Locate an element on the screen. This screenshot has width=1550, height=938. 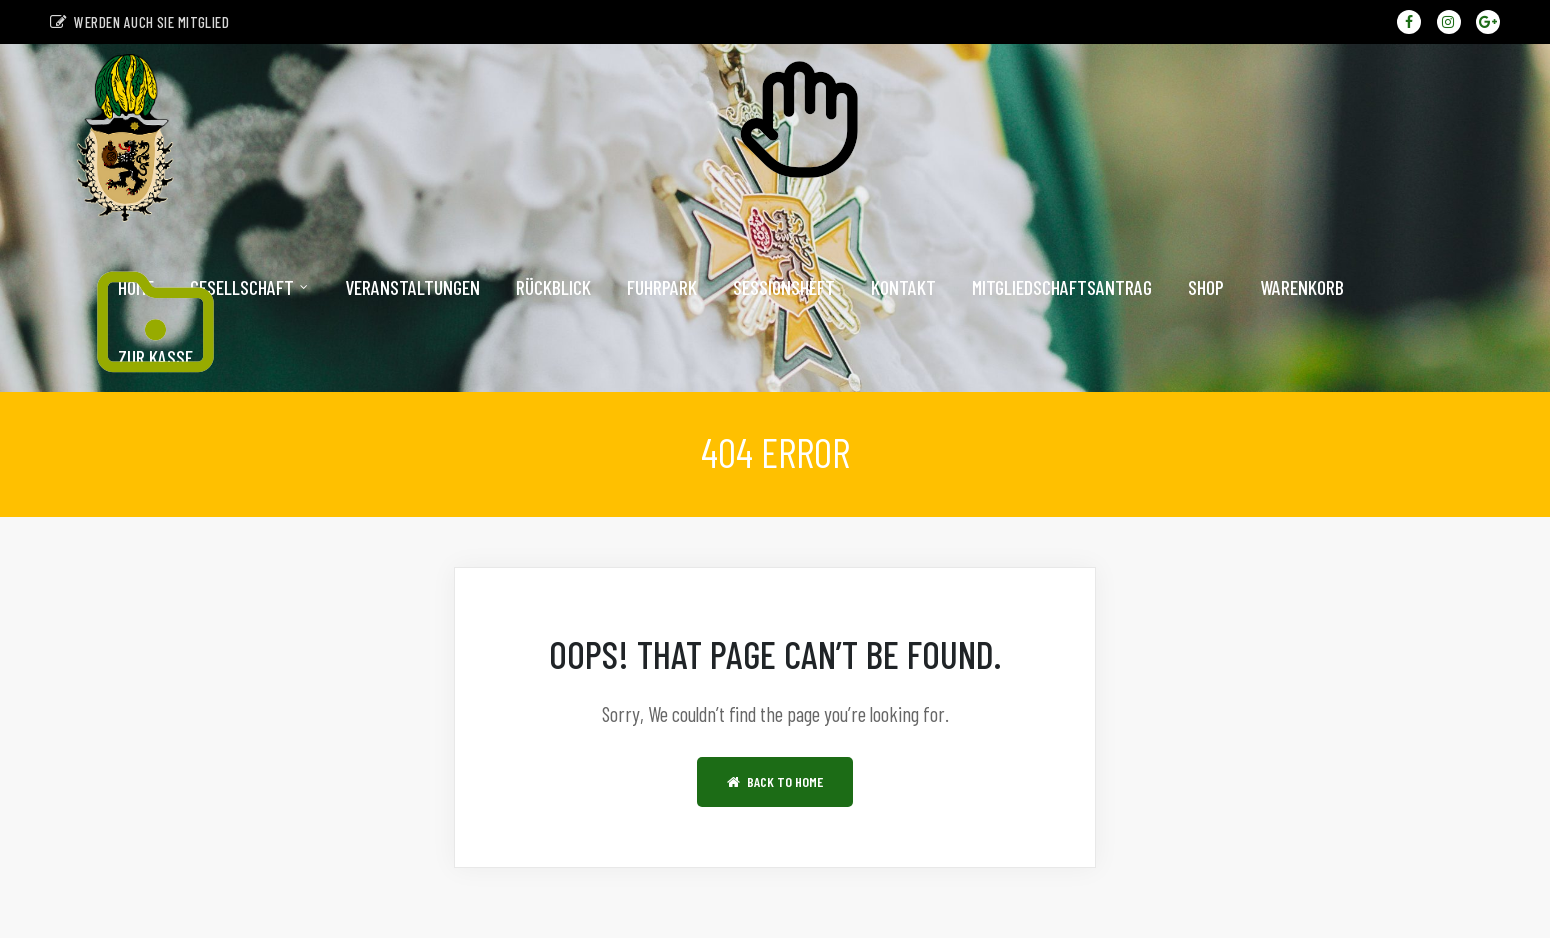
stop or pause an action is located at coordinates (799, 119).